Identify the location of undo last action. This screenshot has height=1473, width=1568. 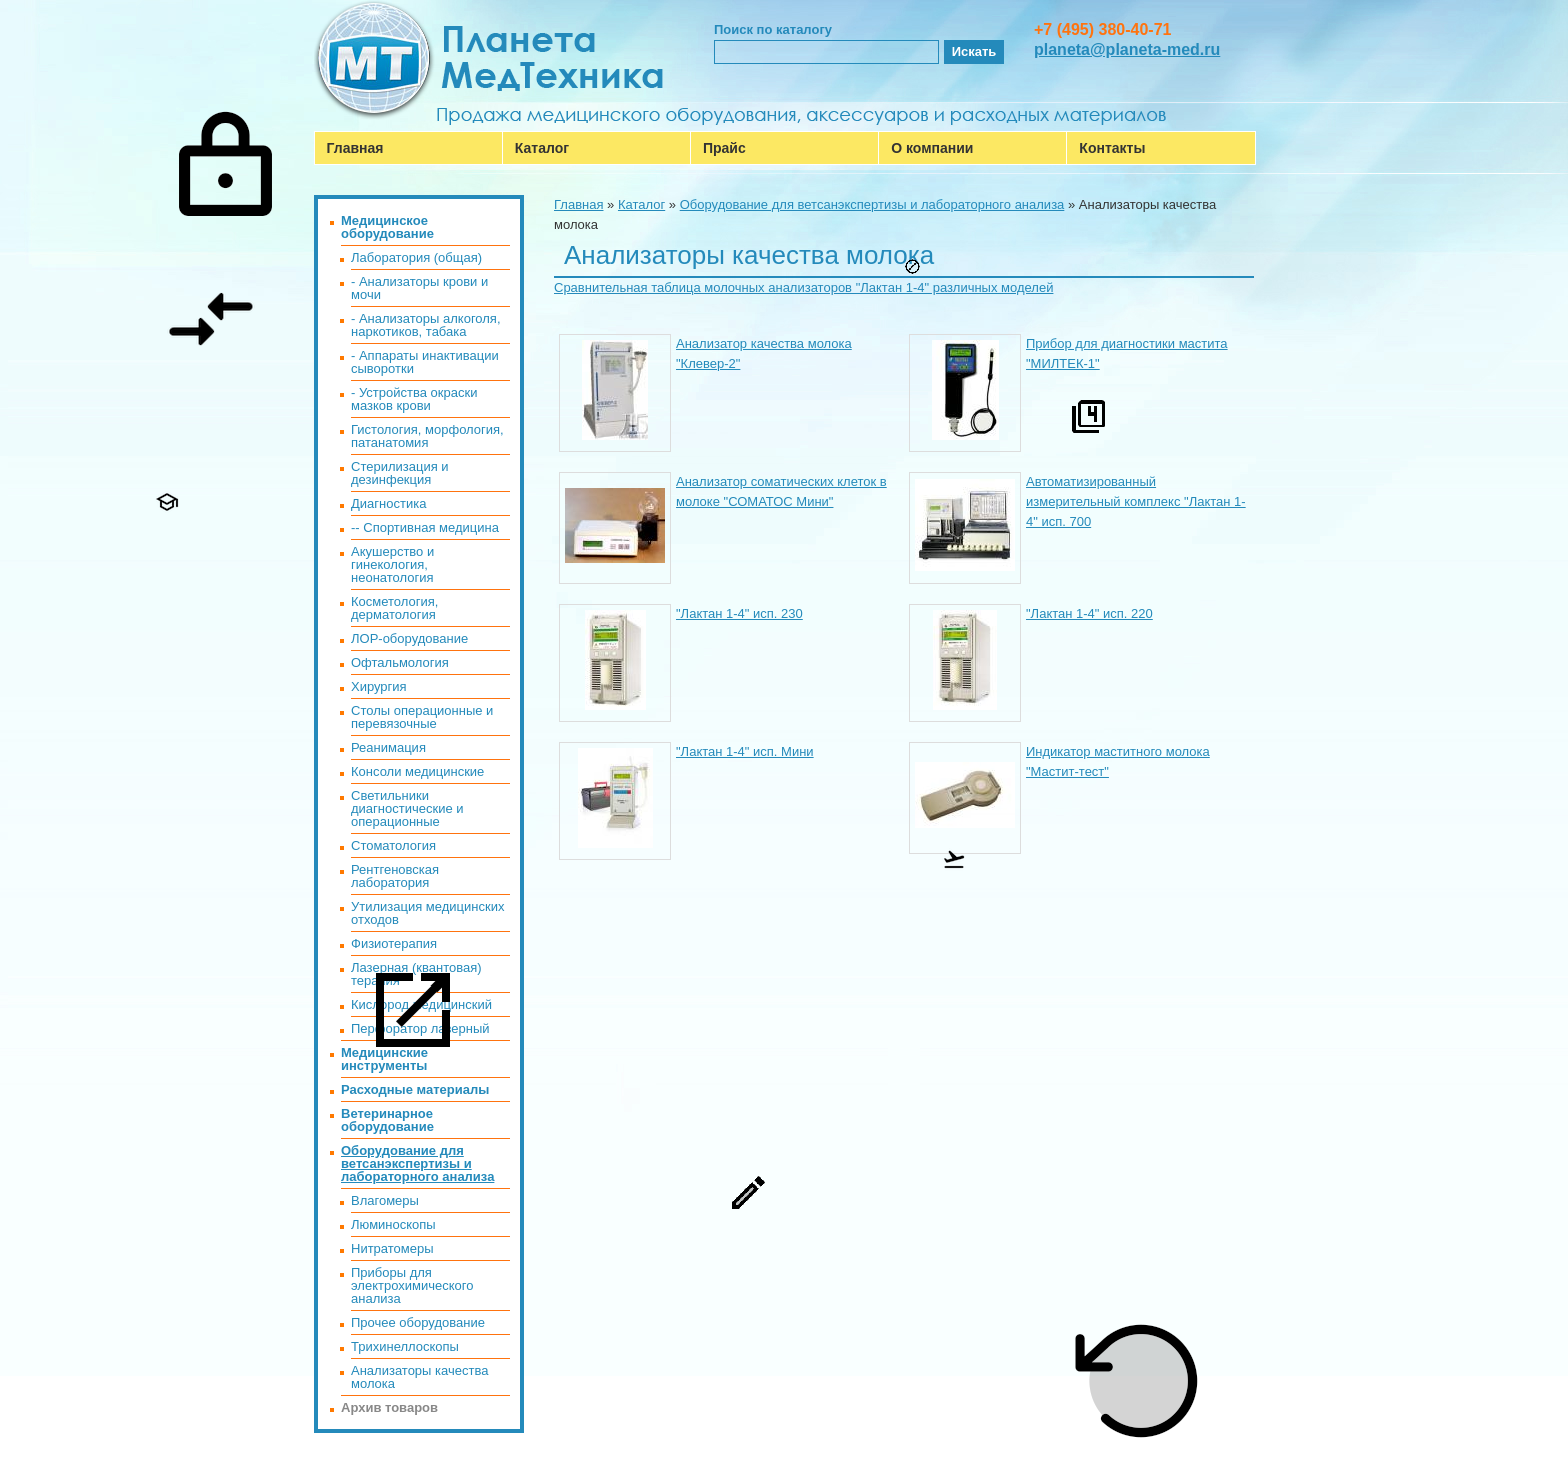
(1141, 1381).